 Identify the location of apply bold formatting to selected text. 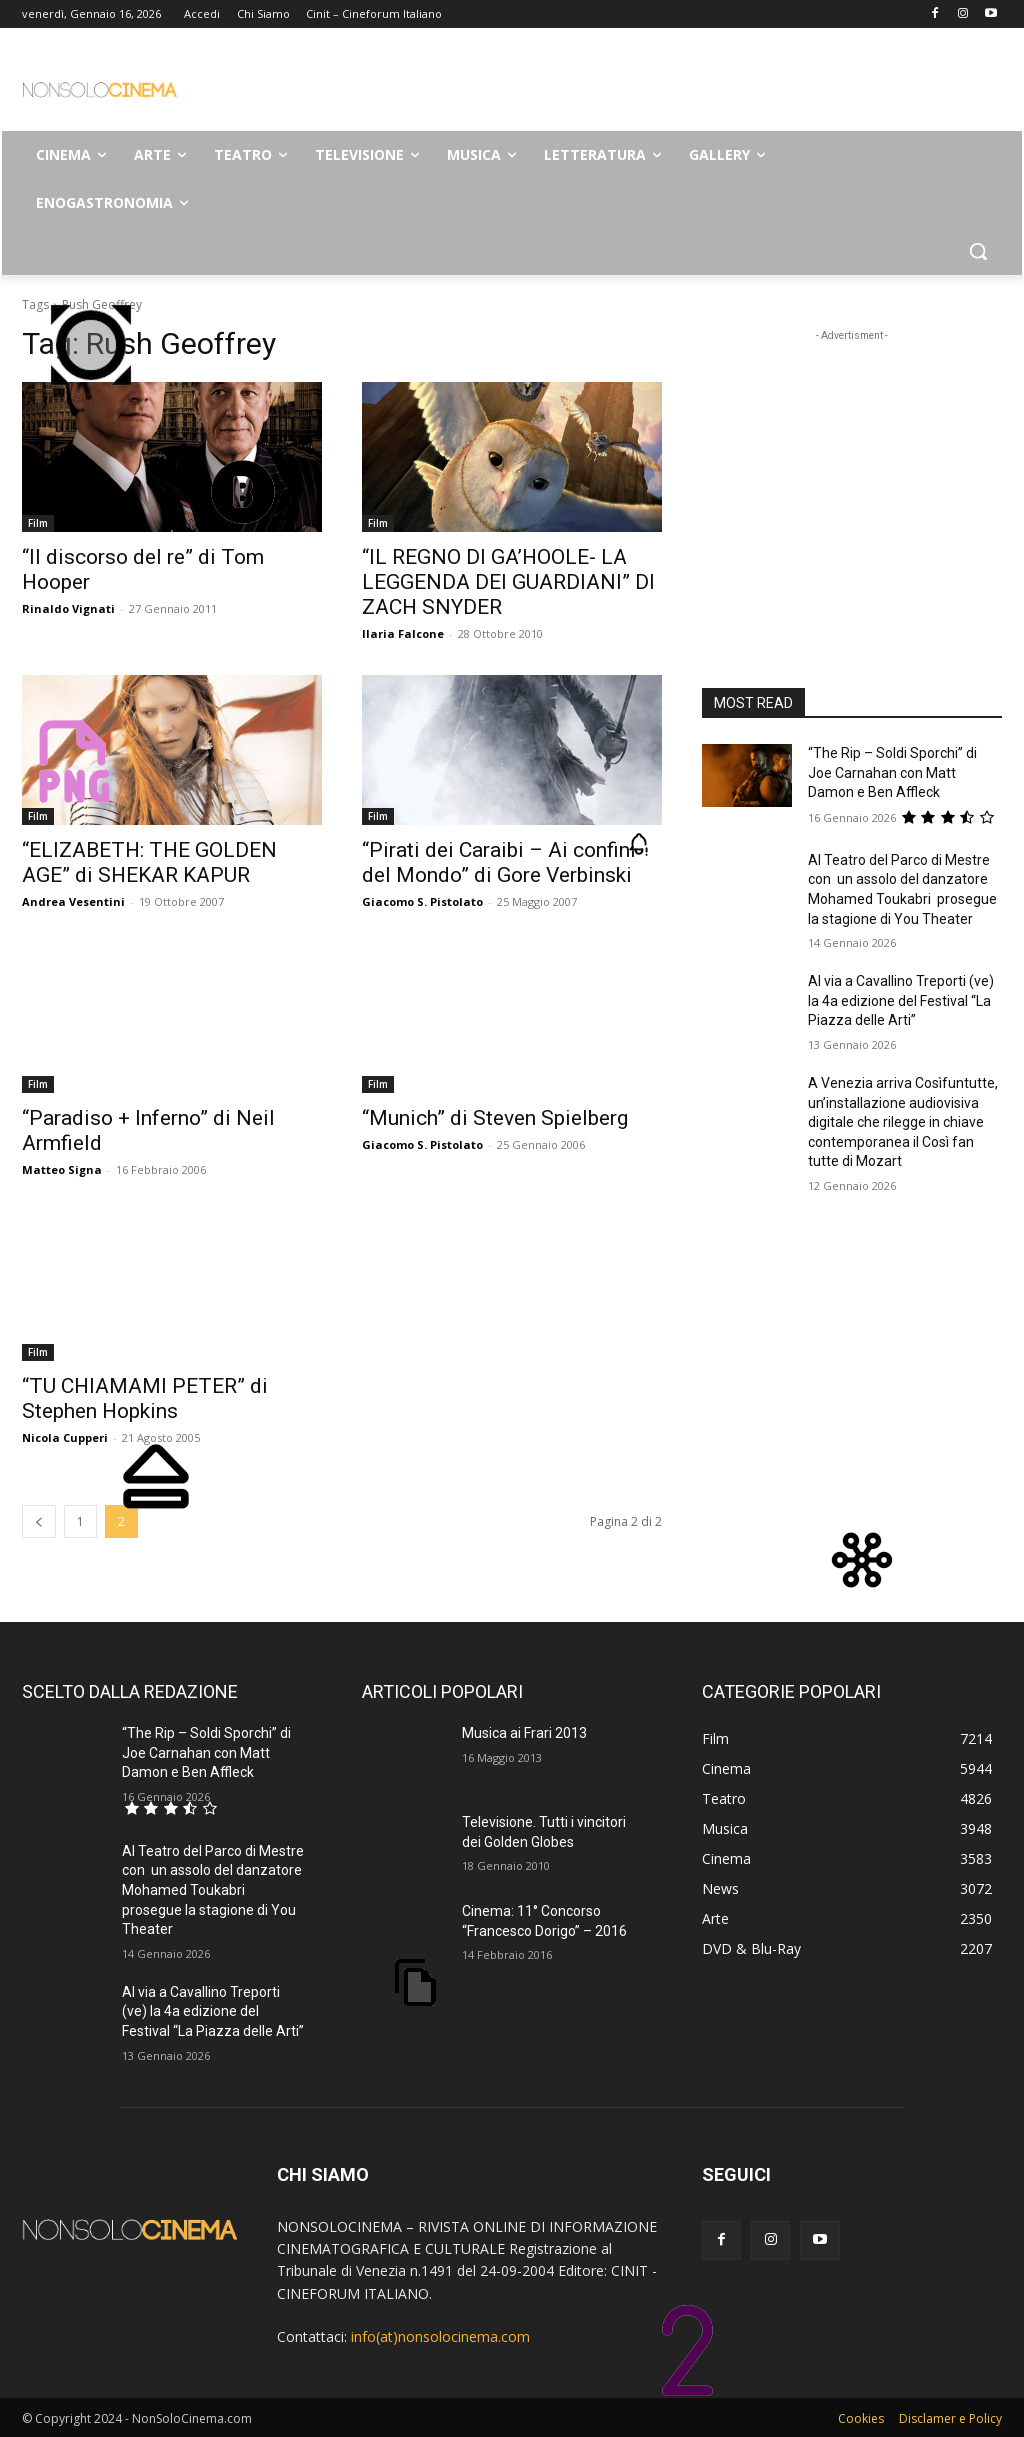
(243, 492).